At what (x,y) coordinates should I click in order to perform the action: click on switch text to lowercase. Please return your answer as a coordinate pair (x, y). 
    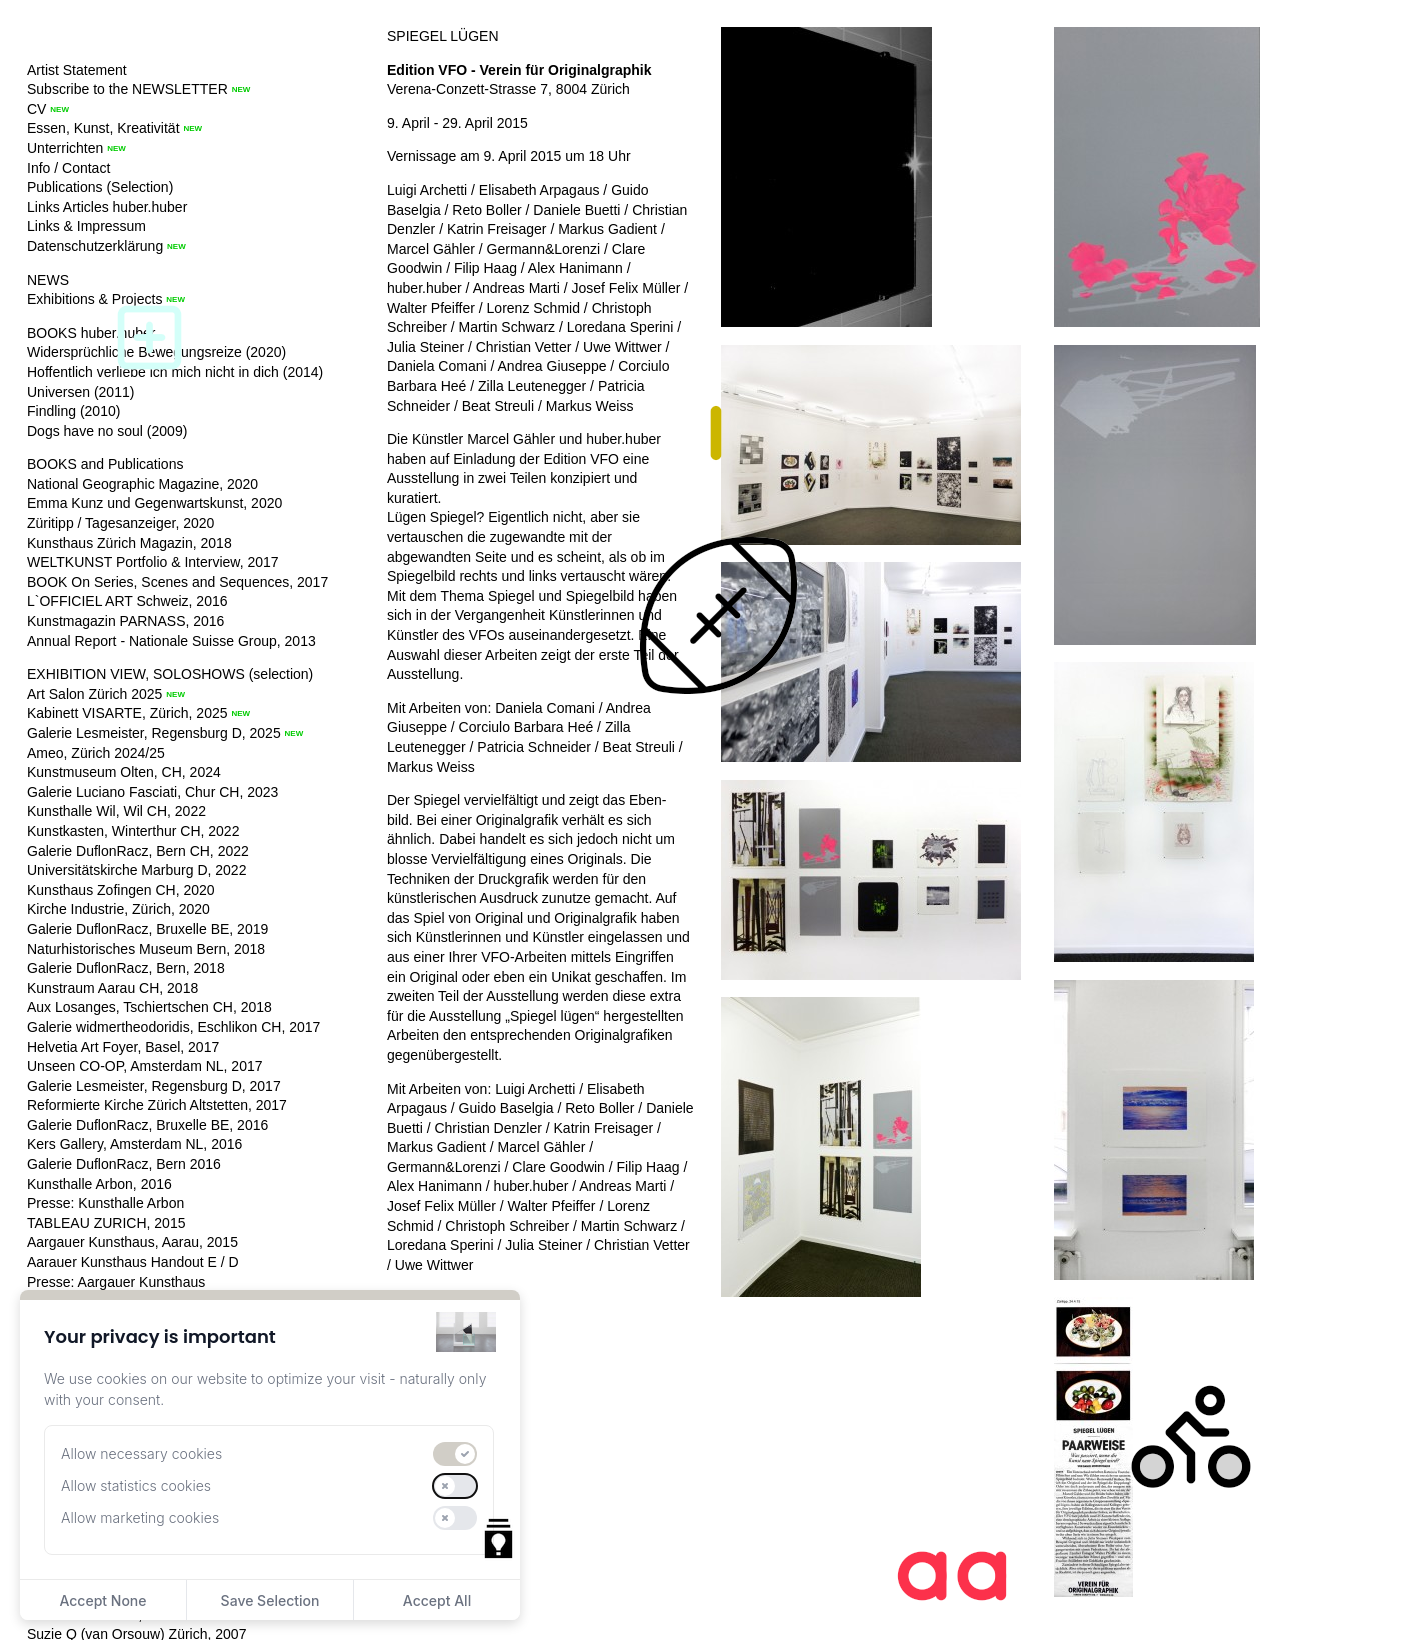
    Looking at the image, I should click on (952, 1557).